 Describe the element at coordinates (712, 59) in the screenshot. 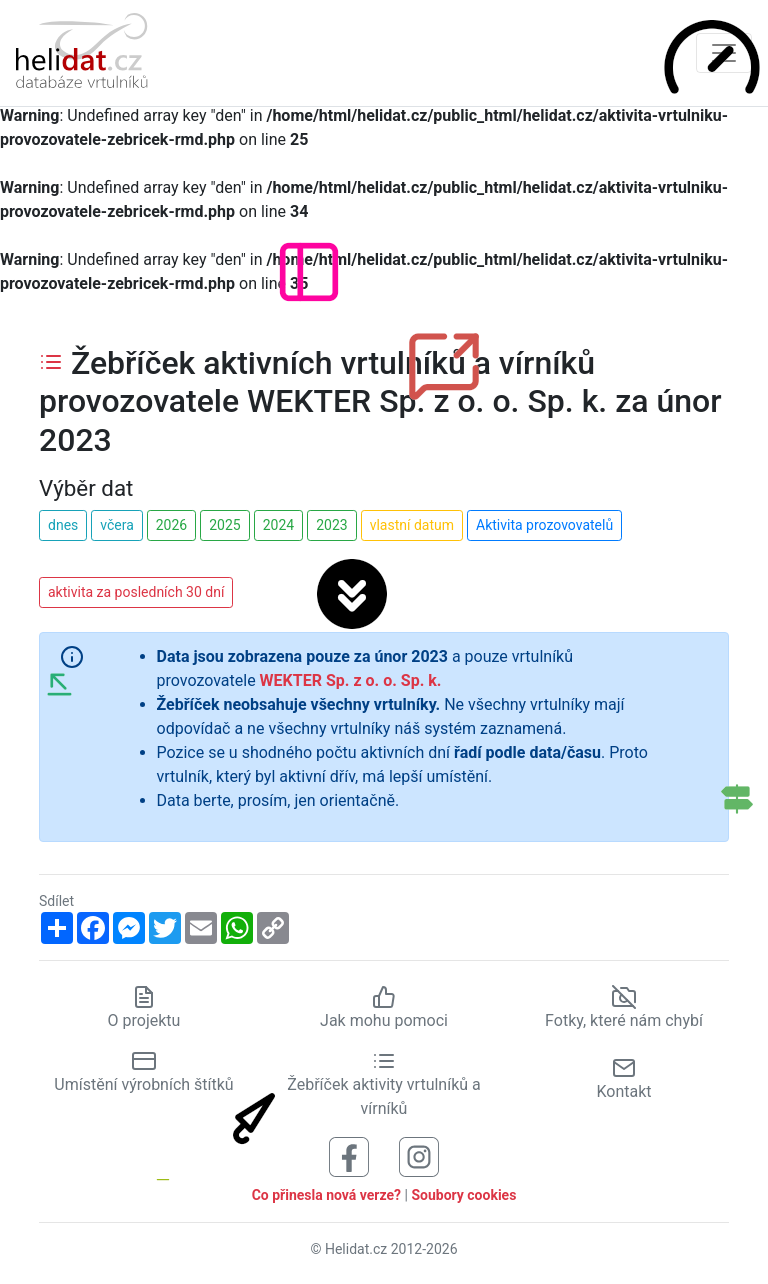

I see `view performance metrics or speed` at that location.